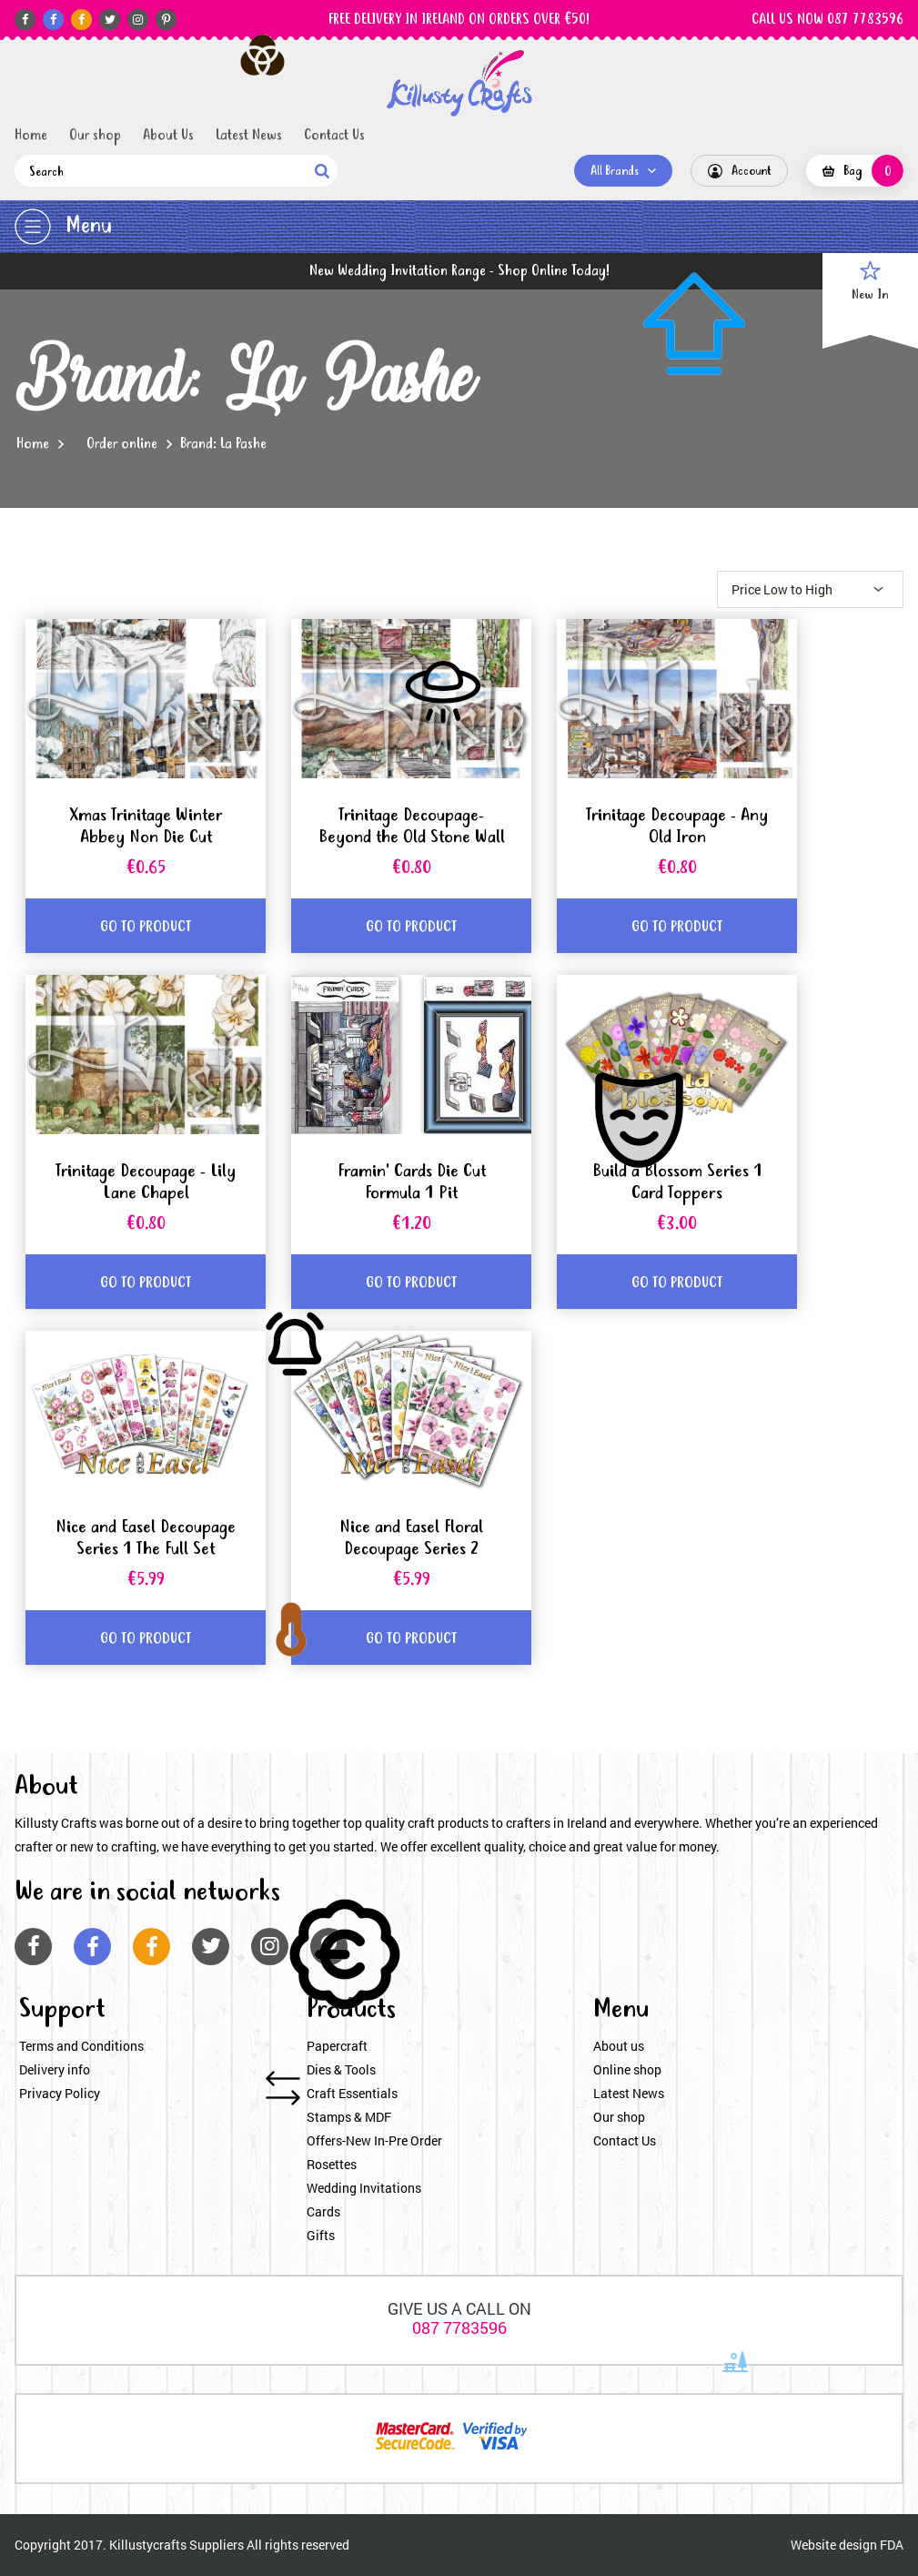 This screenshot has width=918, height=2576. I want to click on indicates euro currency or pricing, so click(345, 1954).